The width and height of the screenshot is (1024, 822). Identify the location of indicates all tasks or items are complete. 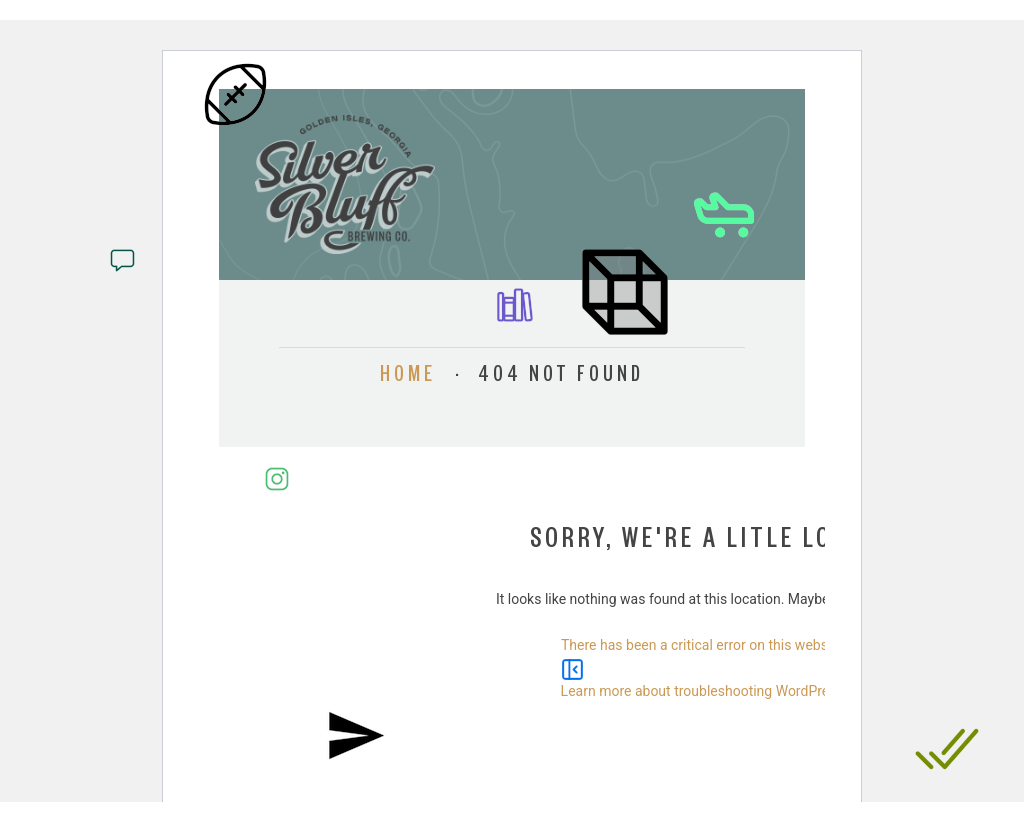
(947, 749).